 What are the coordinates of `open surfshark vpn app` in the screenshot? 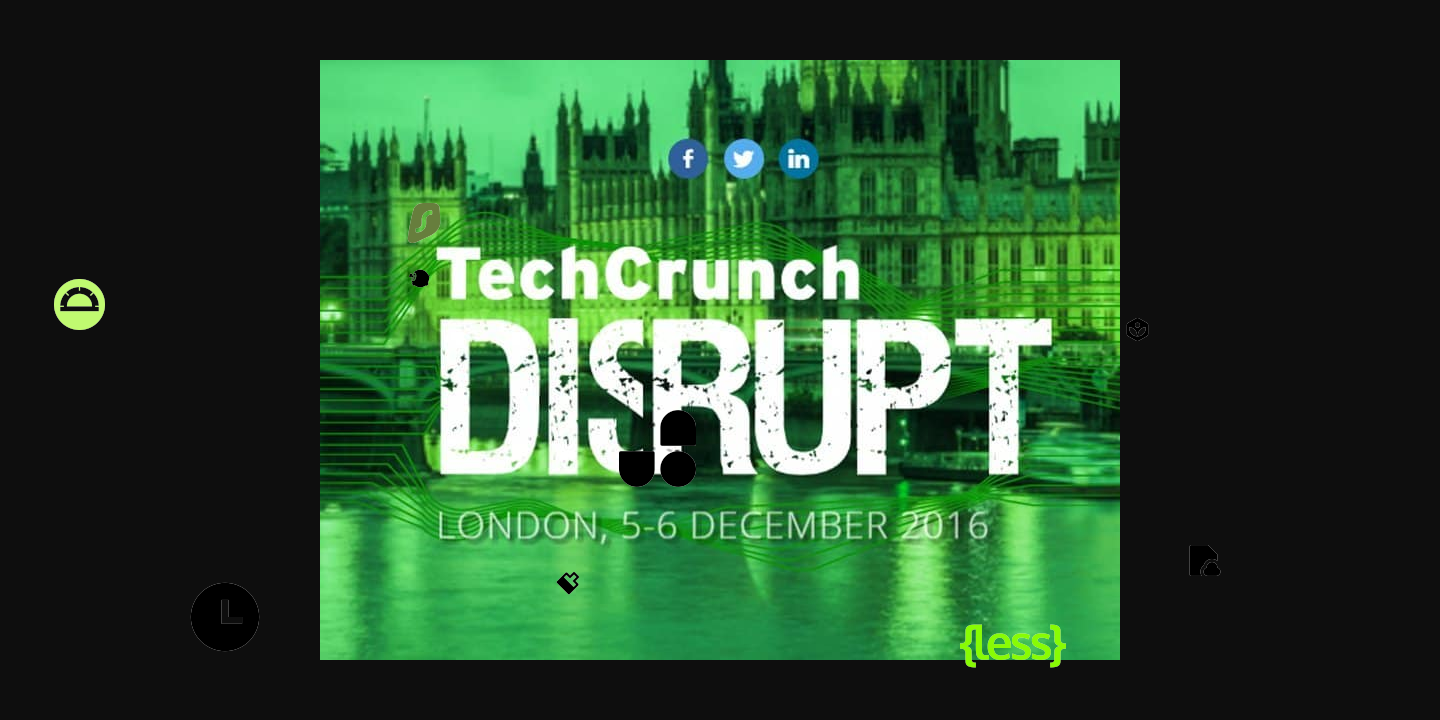 It's located at (424, 223).